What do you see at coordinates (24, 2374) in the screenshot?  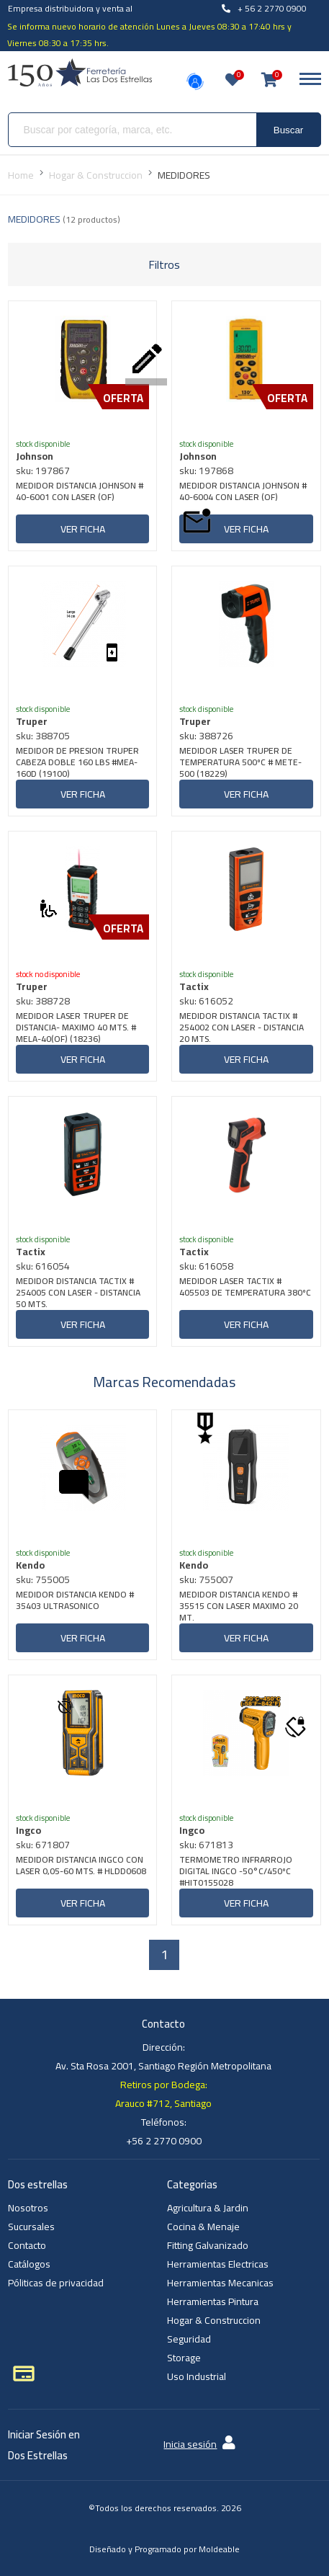 I see `manage payment methods` at bounding box center [24, 2374].